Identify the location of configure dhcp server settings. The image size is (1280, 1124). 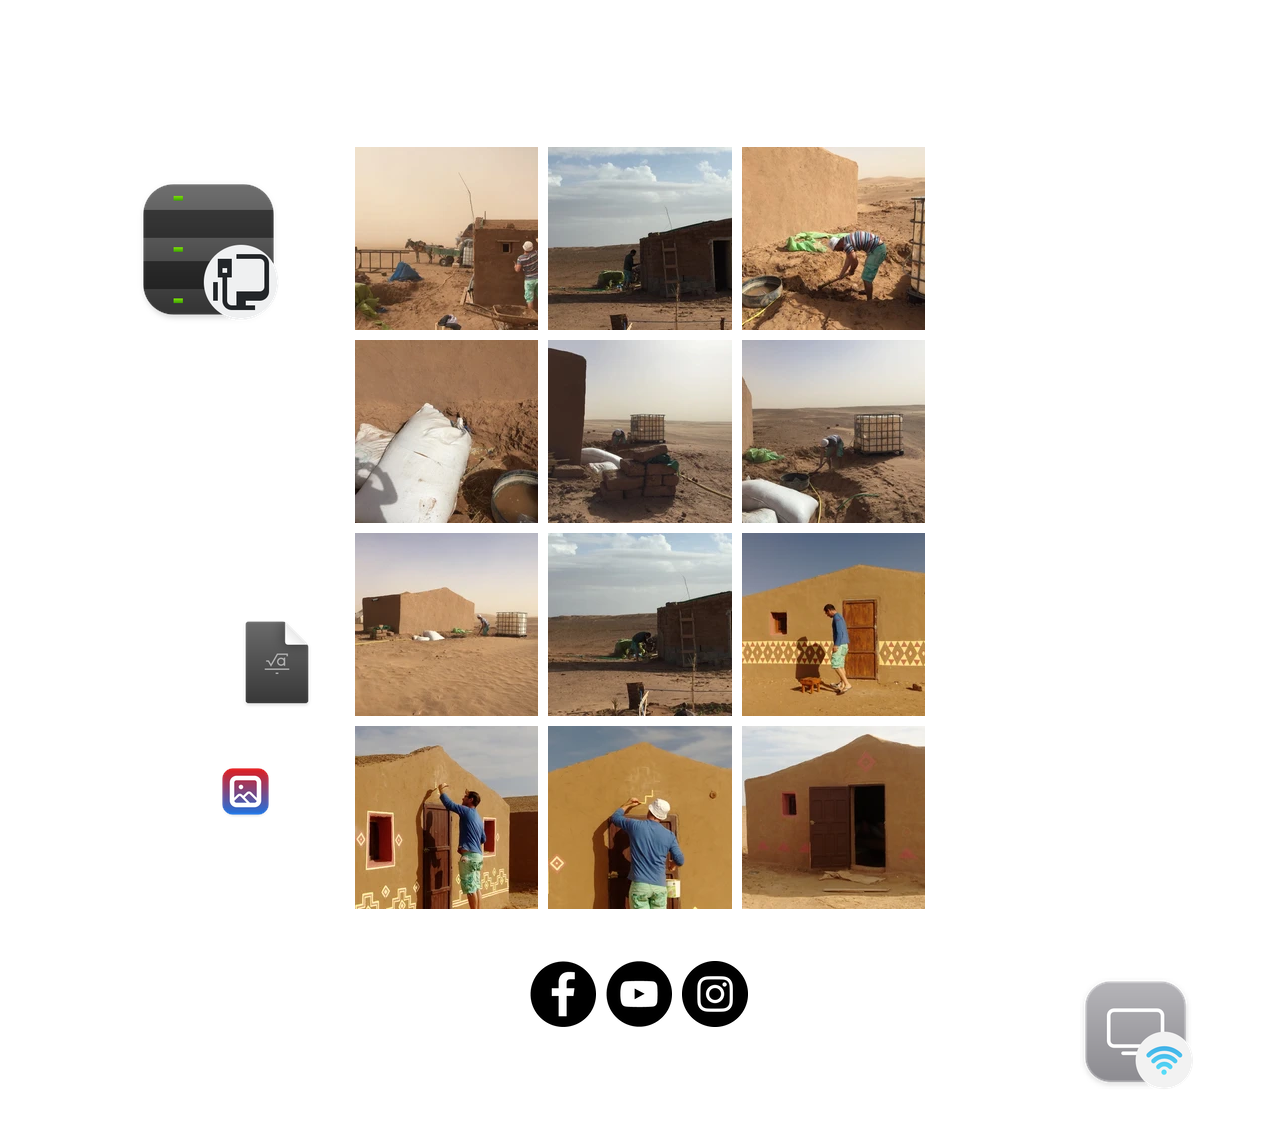
(208, 249).